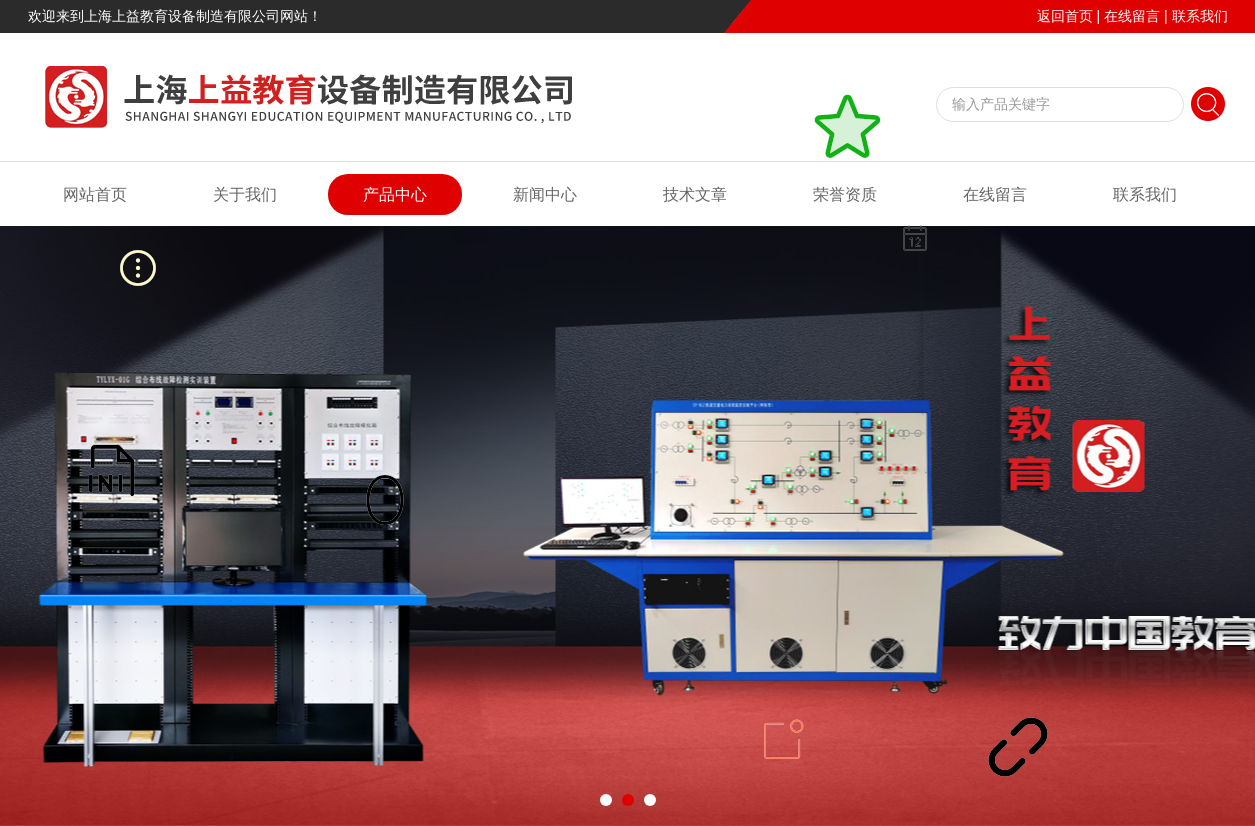  Describe the element at coordinates (1018, 747) in the screenshot. I see `unlink or disconnect a URL` at that location.